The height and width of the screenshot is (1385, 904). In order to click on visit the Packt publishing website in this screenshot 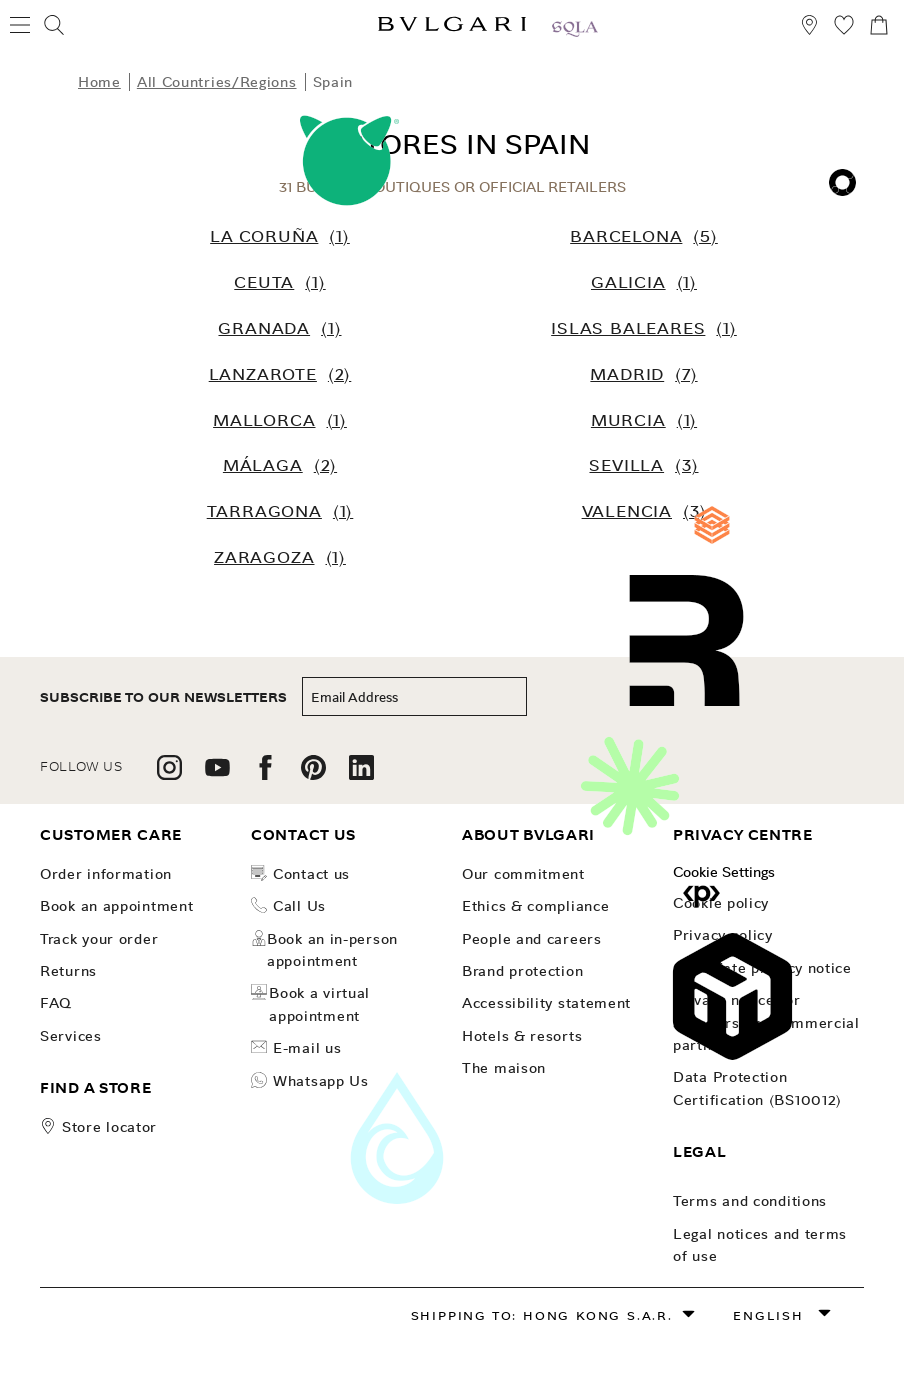, I will do `click(701, 896)`.